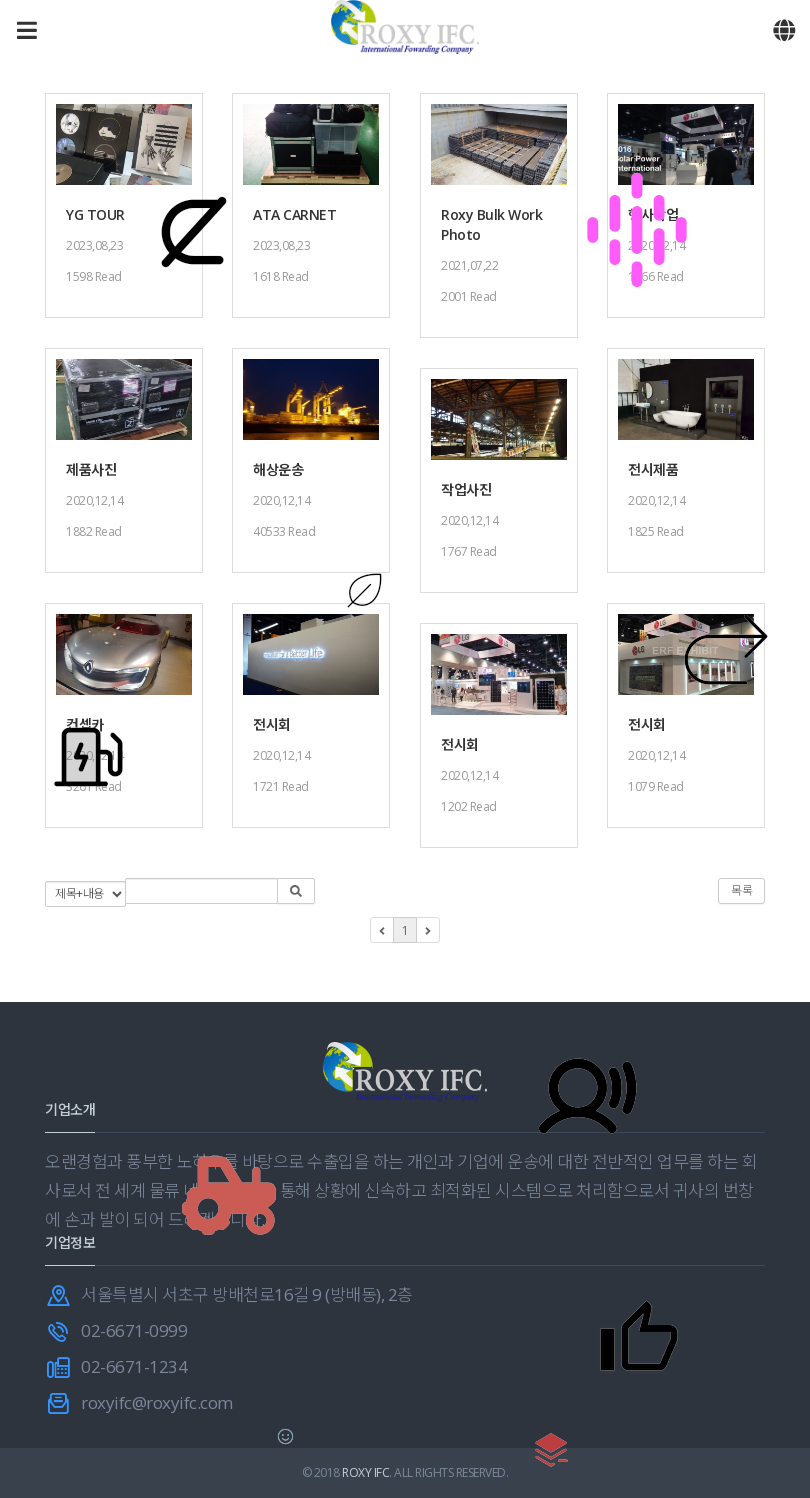 This screenshot has height=1498, width=810. Describe the element at coordinates (229, 1193) in the screenshot. I see `access farming or agricultural features` at that location.